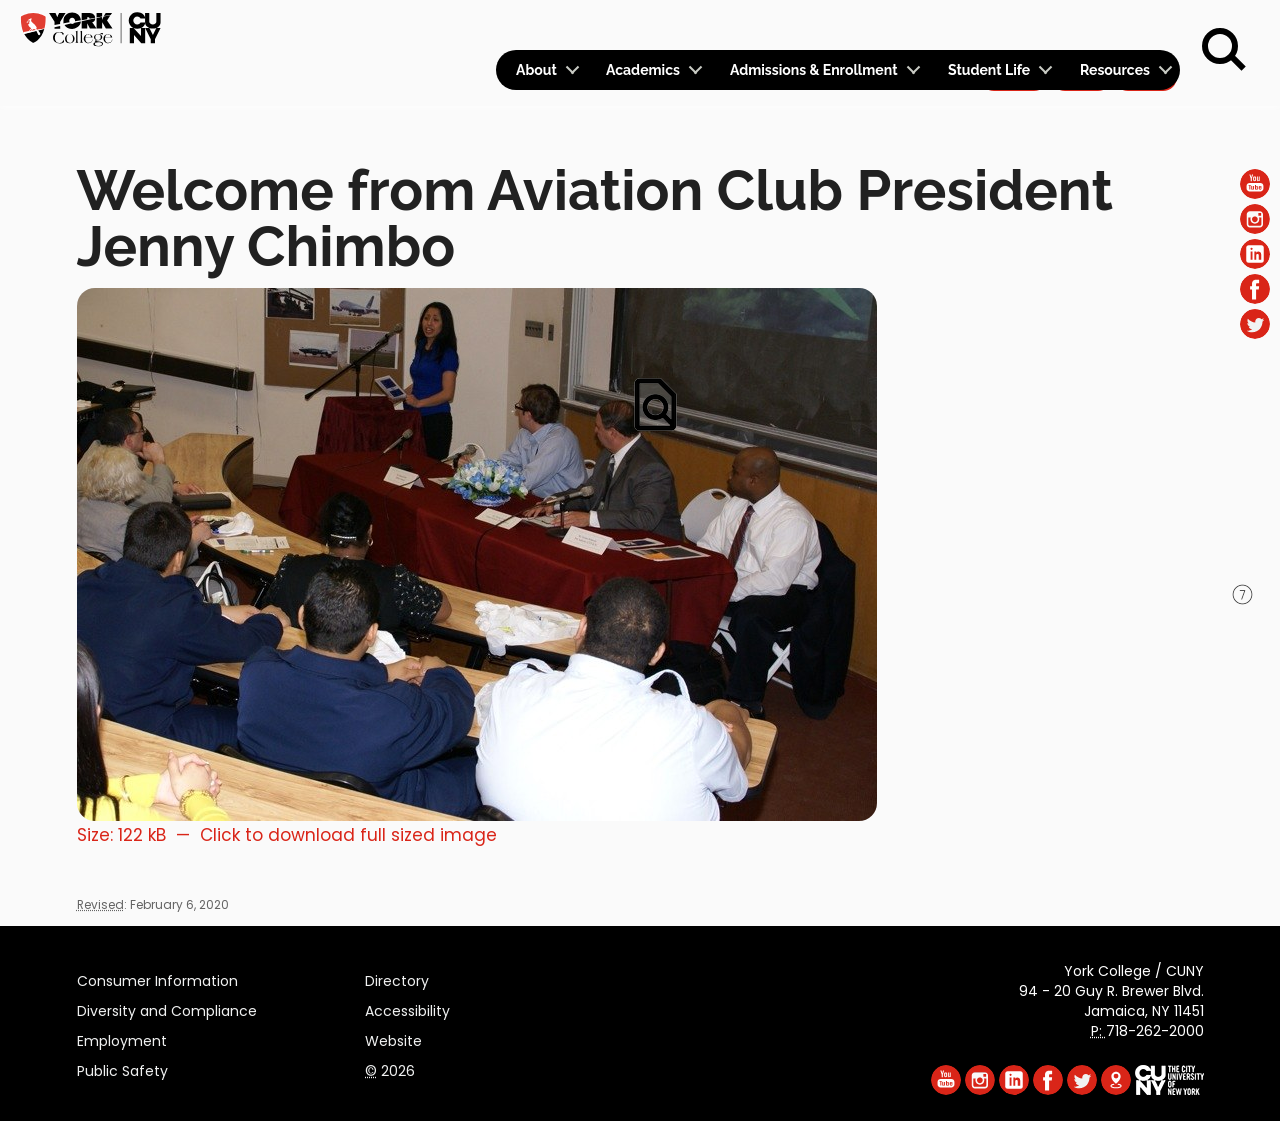 The image size is (1280, 1121). What do you see at coordinates (655, 404) in the screenshot?
I see `search within the current document` at bounding box center [655, 404].